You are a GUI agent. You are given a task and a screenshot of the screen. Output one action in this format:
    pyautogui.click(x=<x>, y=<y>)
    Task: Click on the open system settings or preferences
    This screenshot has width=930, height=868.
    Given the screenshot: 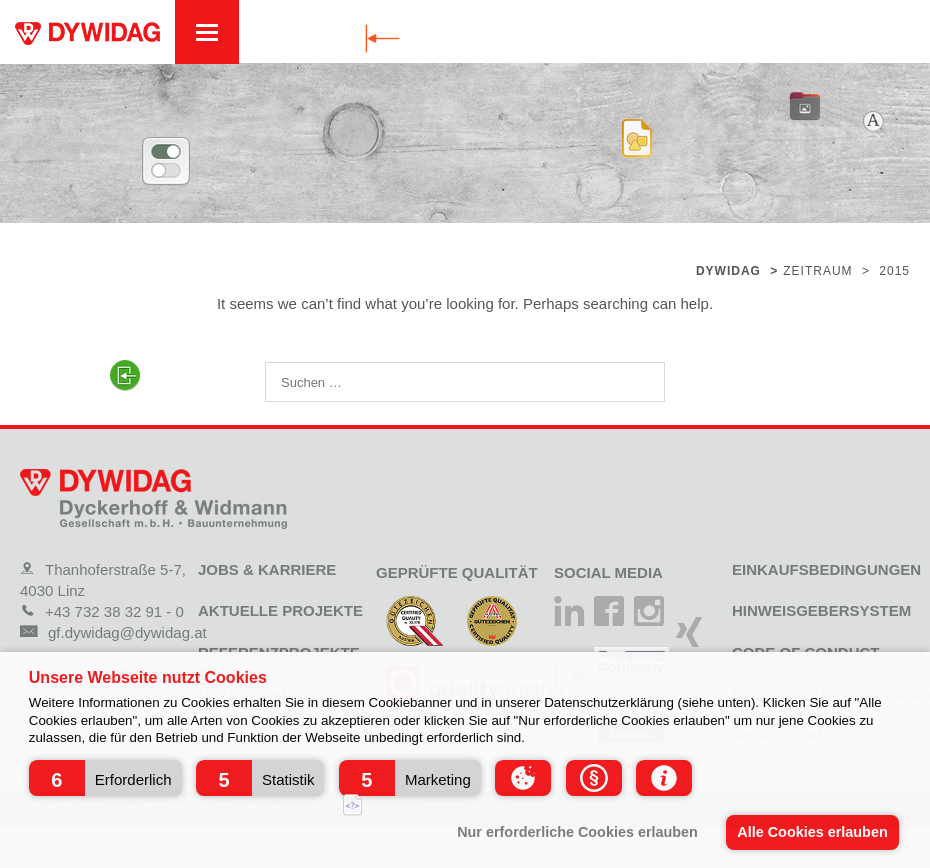 What is the action you would take?
    pyautogui.click(x=166, y=161)
    